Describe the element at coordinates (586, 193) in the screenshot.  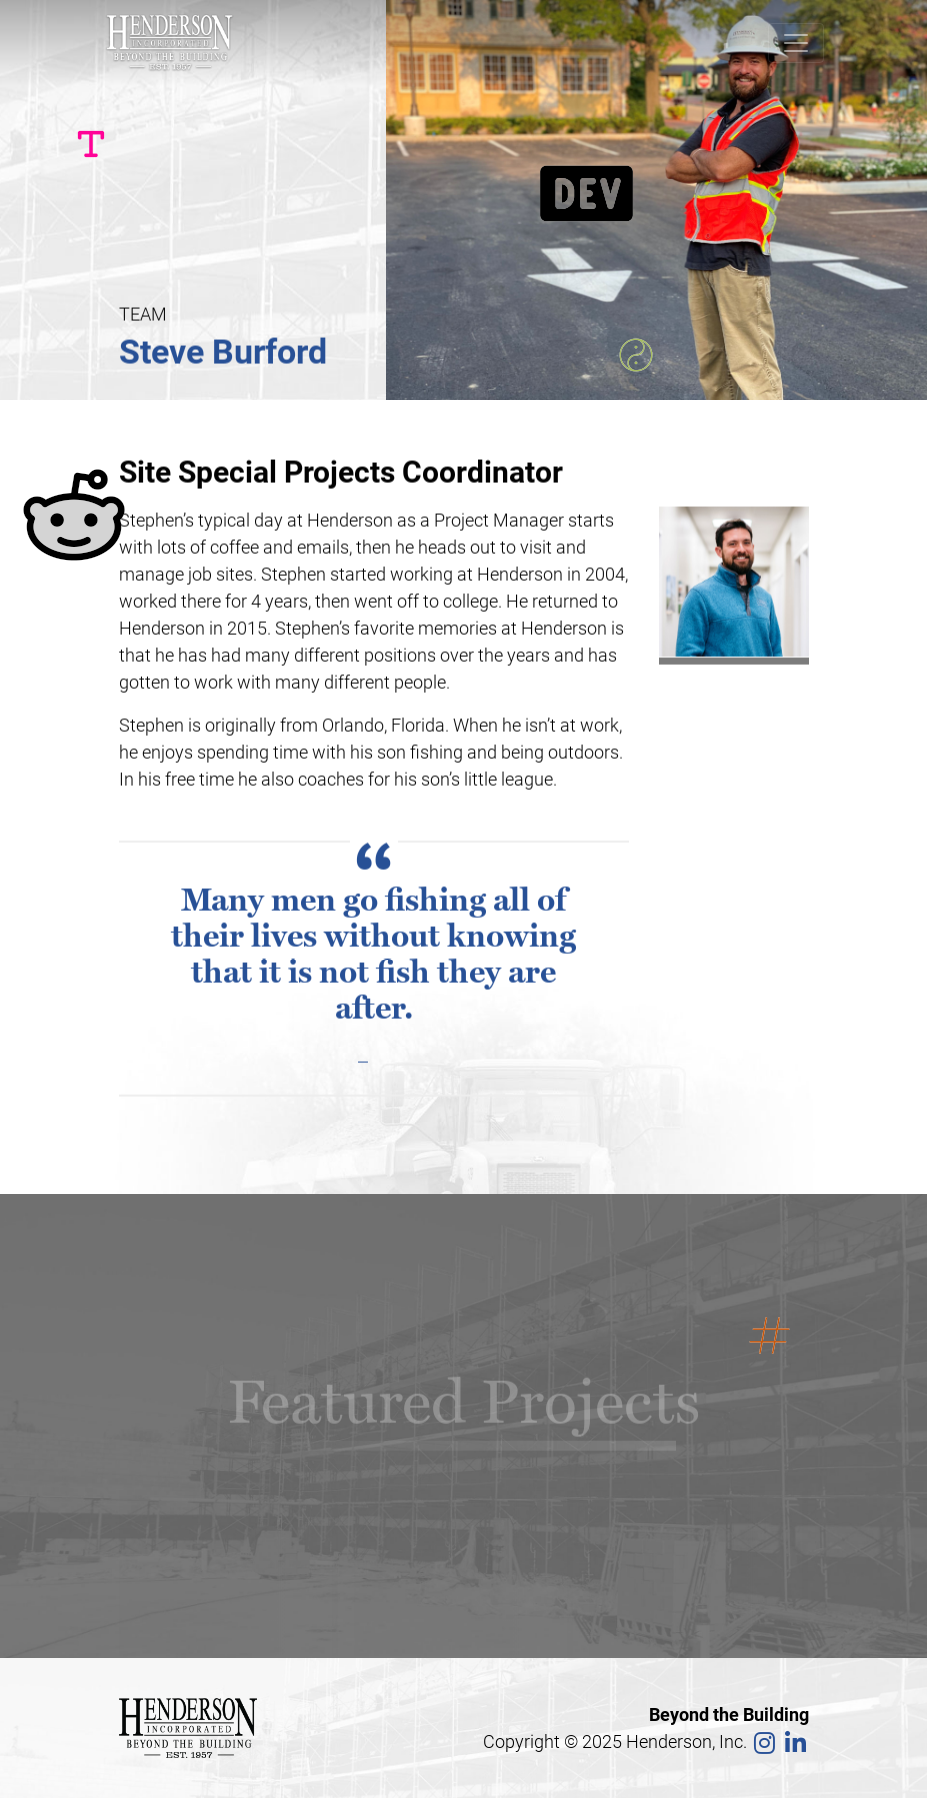
I see `link to dev.to developer community profile` at that location.